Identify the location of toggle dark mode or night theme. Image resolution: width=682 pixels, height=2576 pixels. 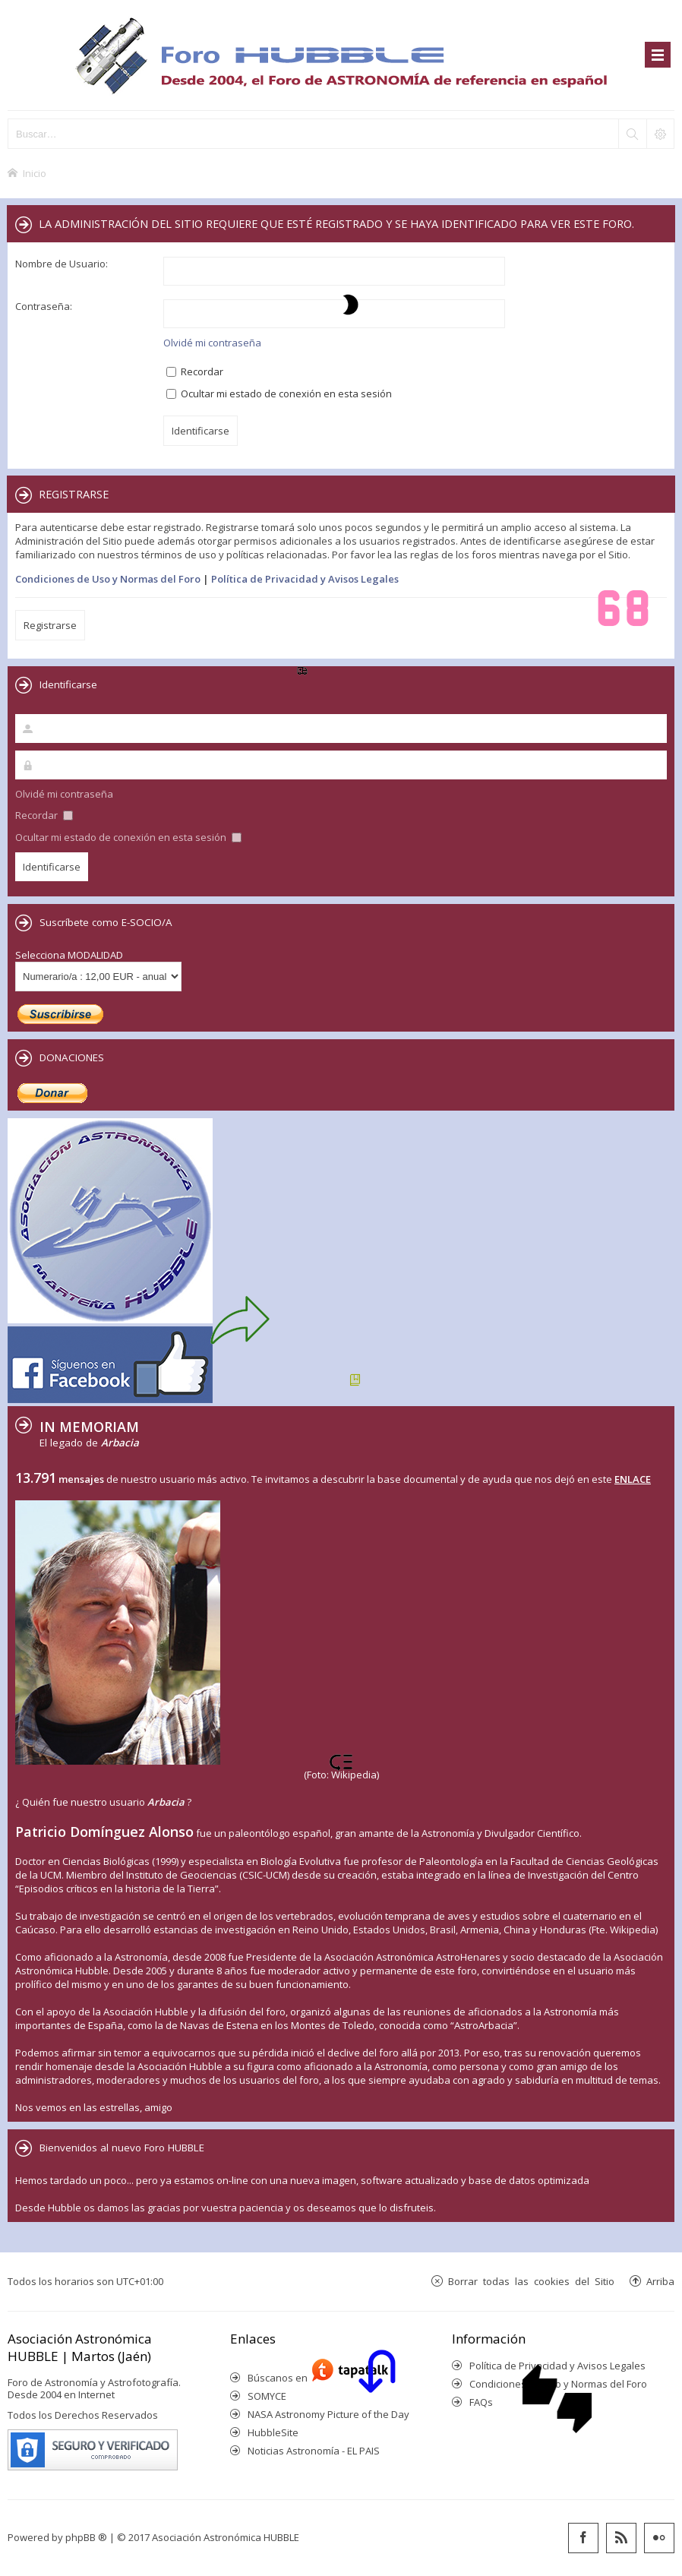
(350, 305).